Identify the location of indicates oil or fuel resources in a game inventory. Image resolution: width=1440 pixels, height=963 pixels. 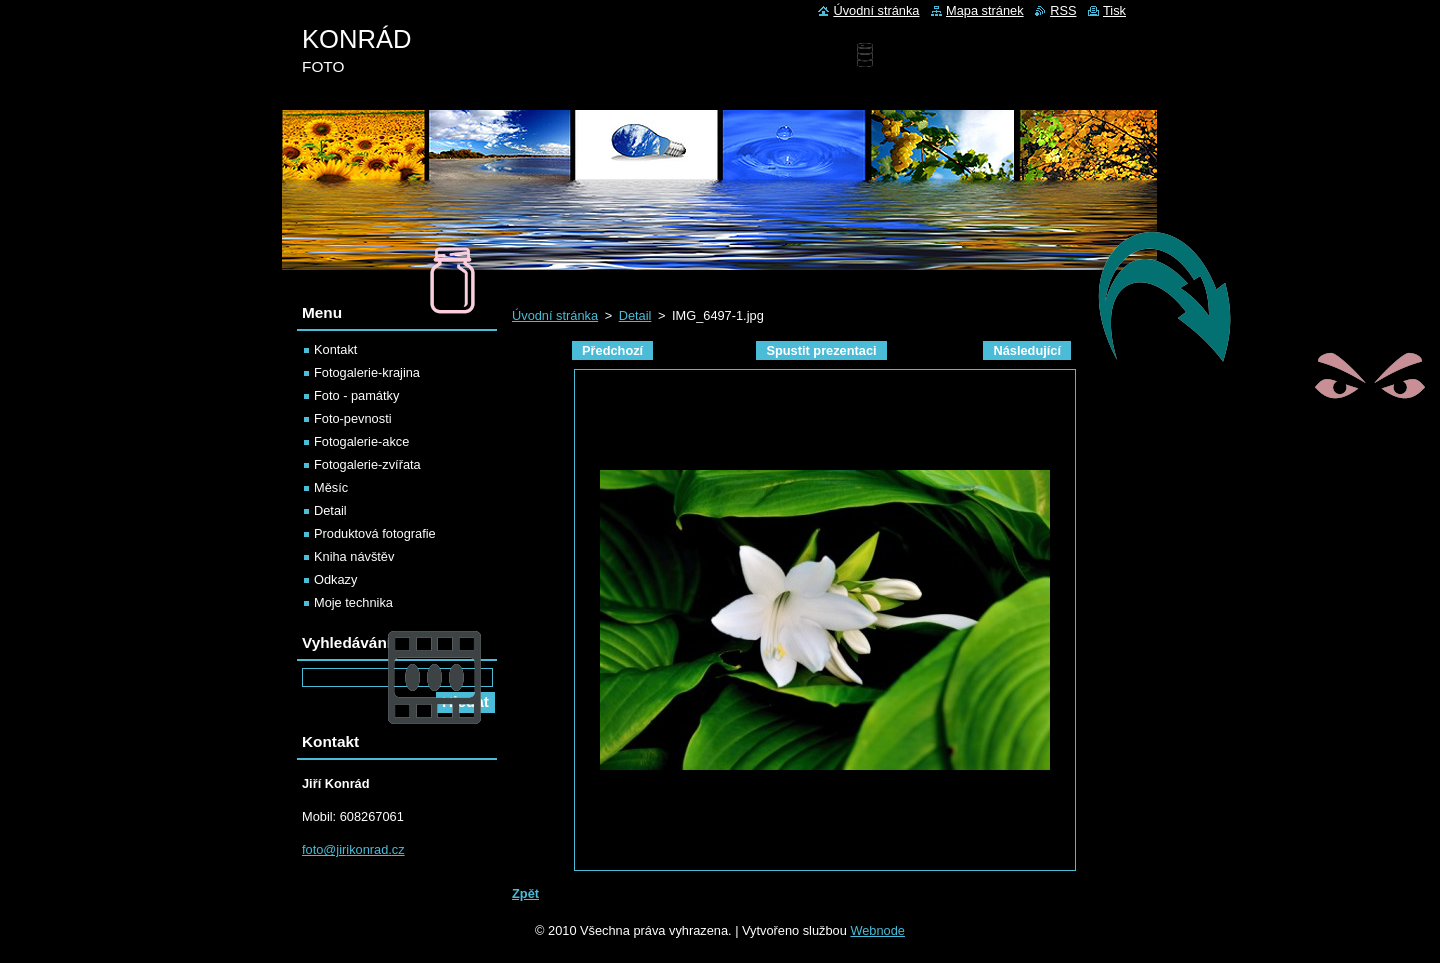
(865, 55).